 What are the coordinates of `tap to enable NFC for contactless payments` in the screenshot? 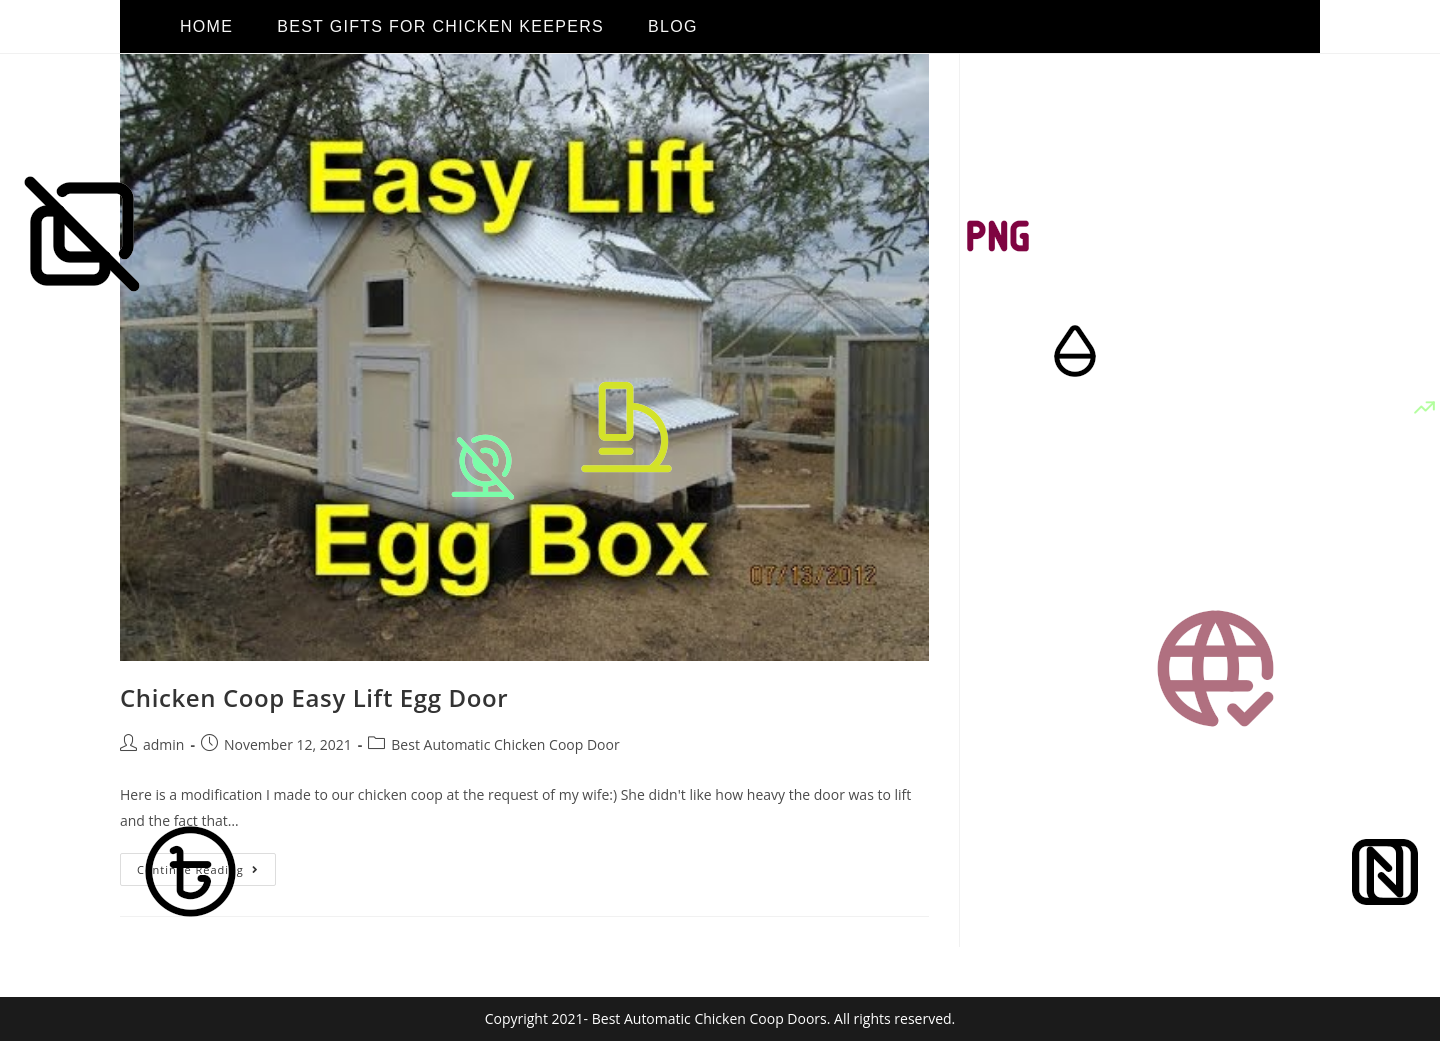 It's located at (1385, 872).